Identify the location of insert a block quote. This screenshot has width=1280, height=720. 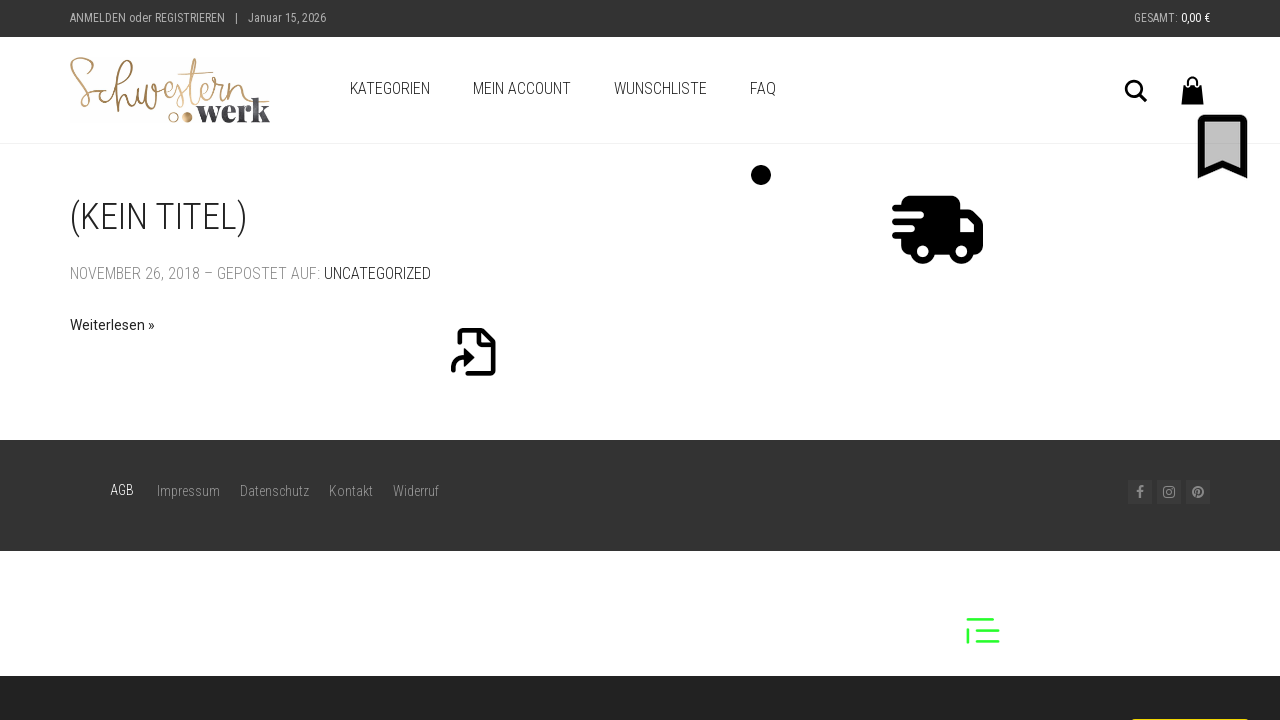
(983, 630).